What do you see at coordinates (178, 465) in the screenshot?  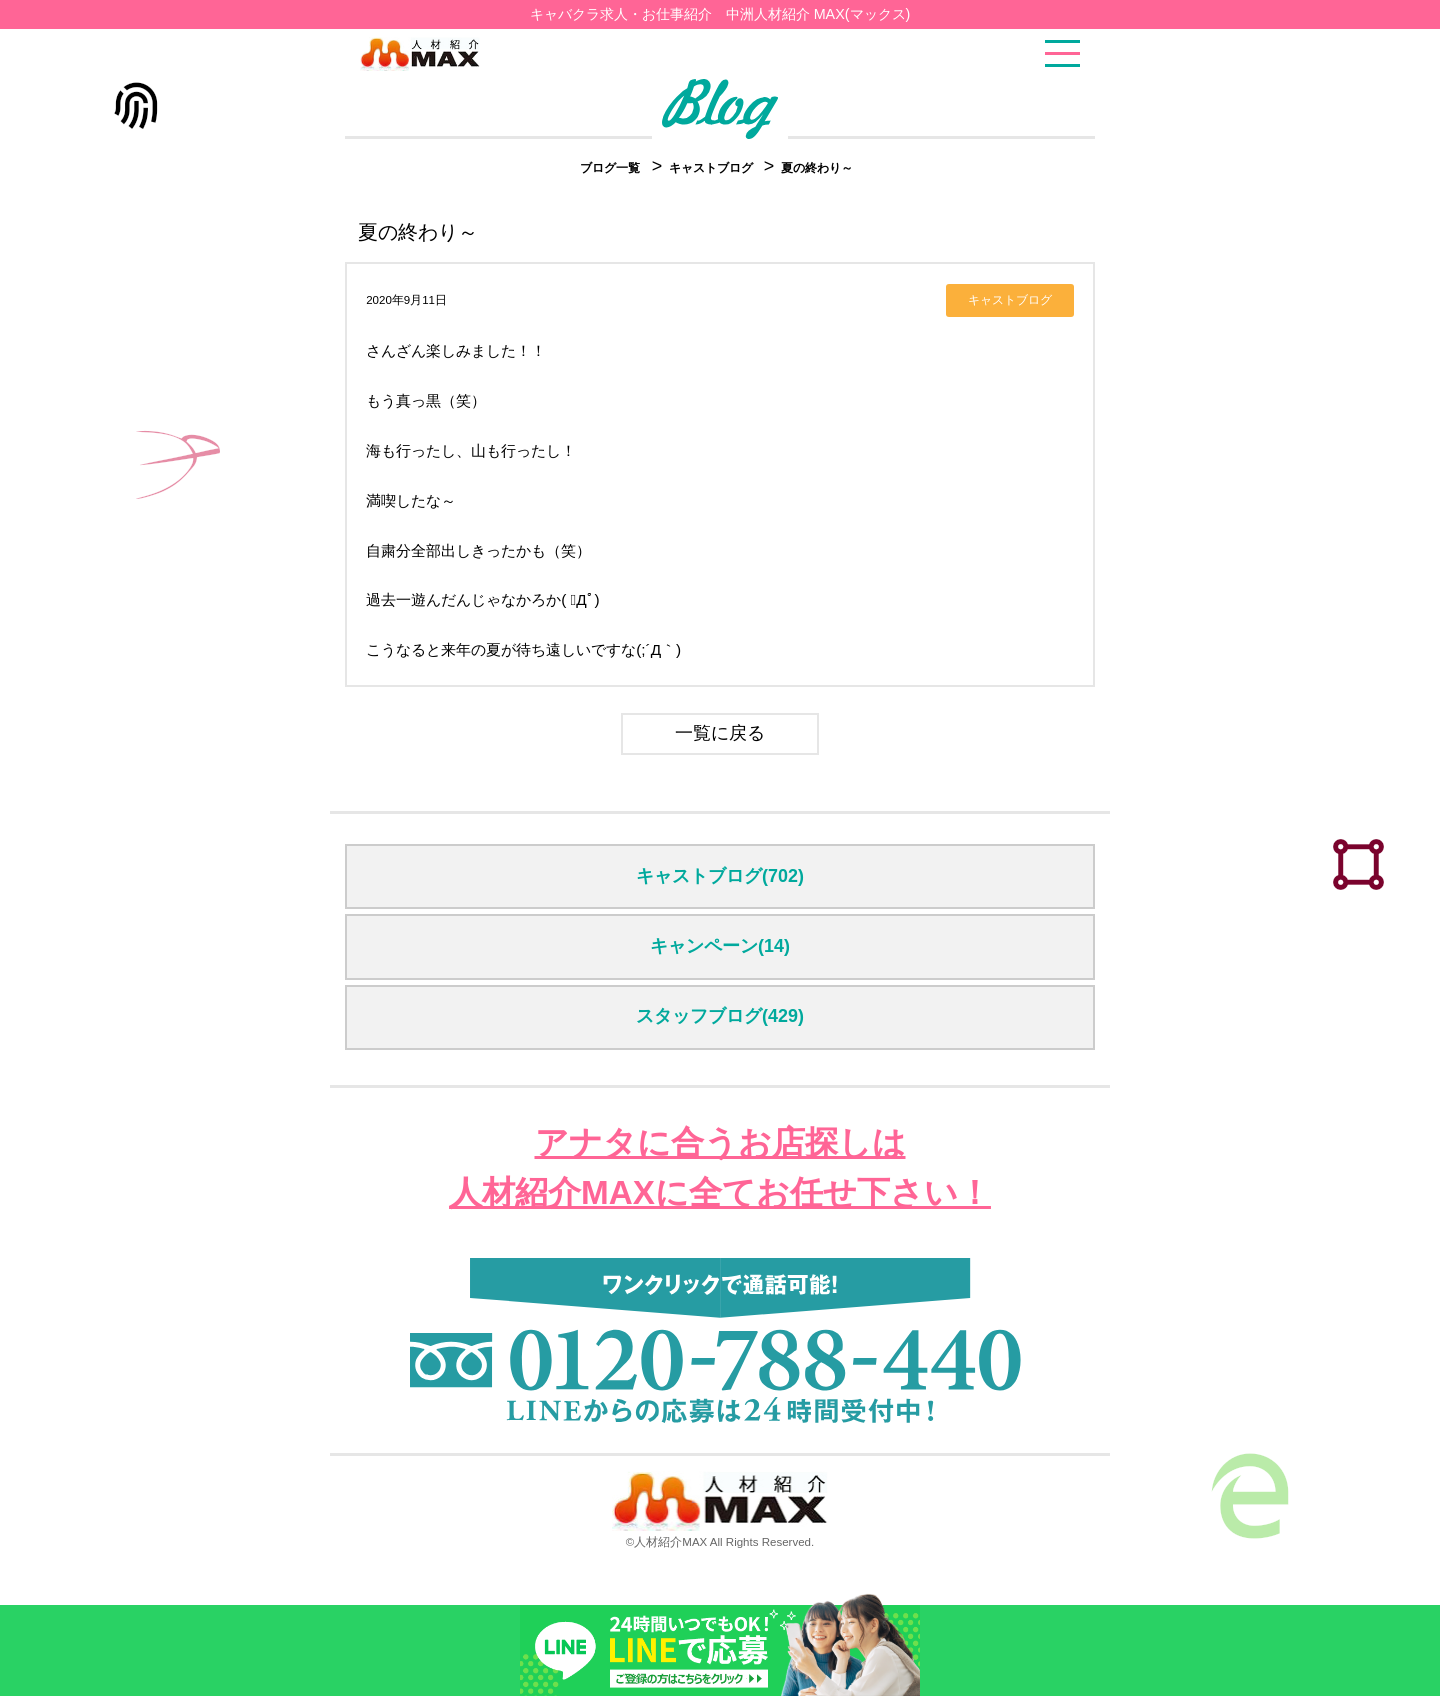 I see `EPEL (Extra Packages for Enterprise Linux) project logo` at bounding box center [178, 465].